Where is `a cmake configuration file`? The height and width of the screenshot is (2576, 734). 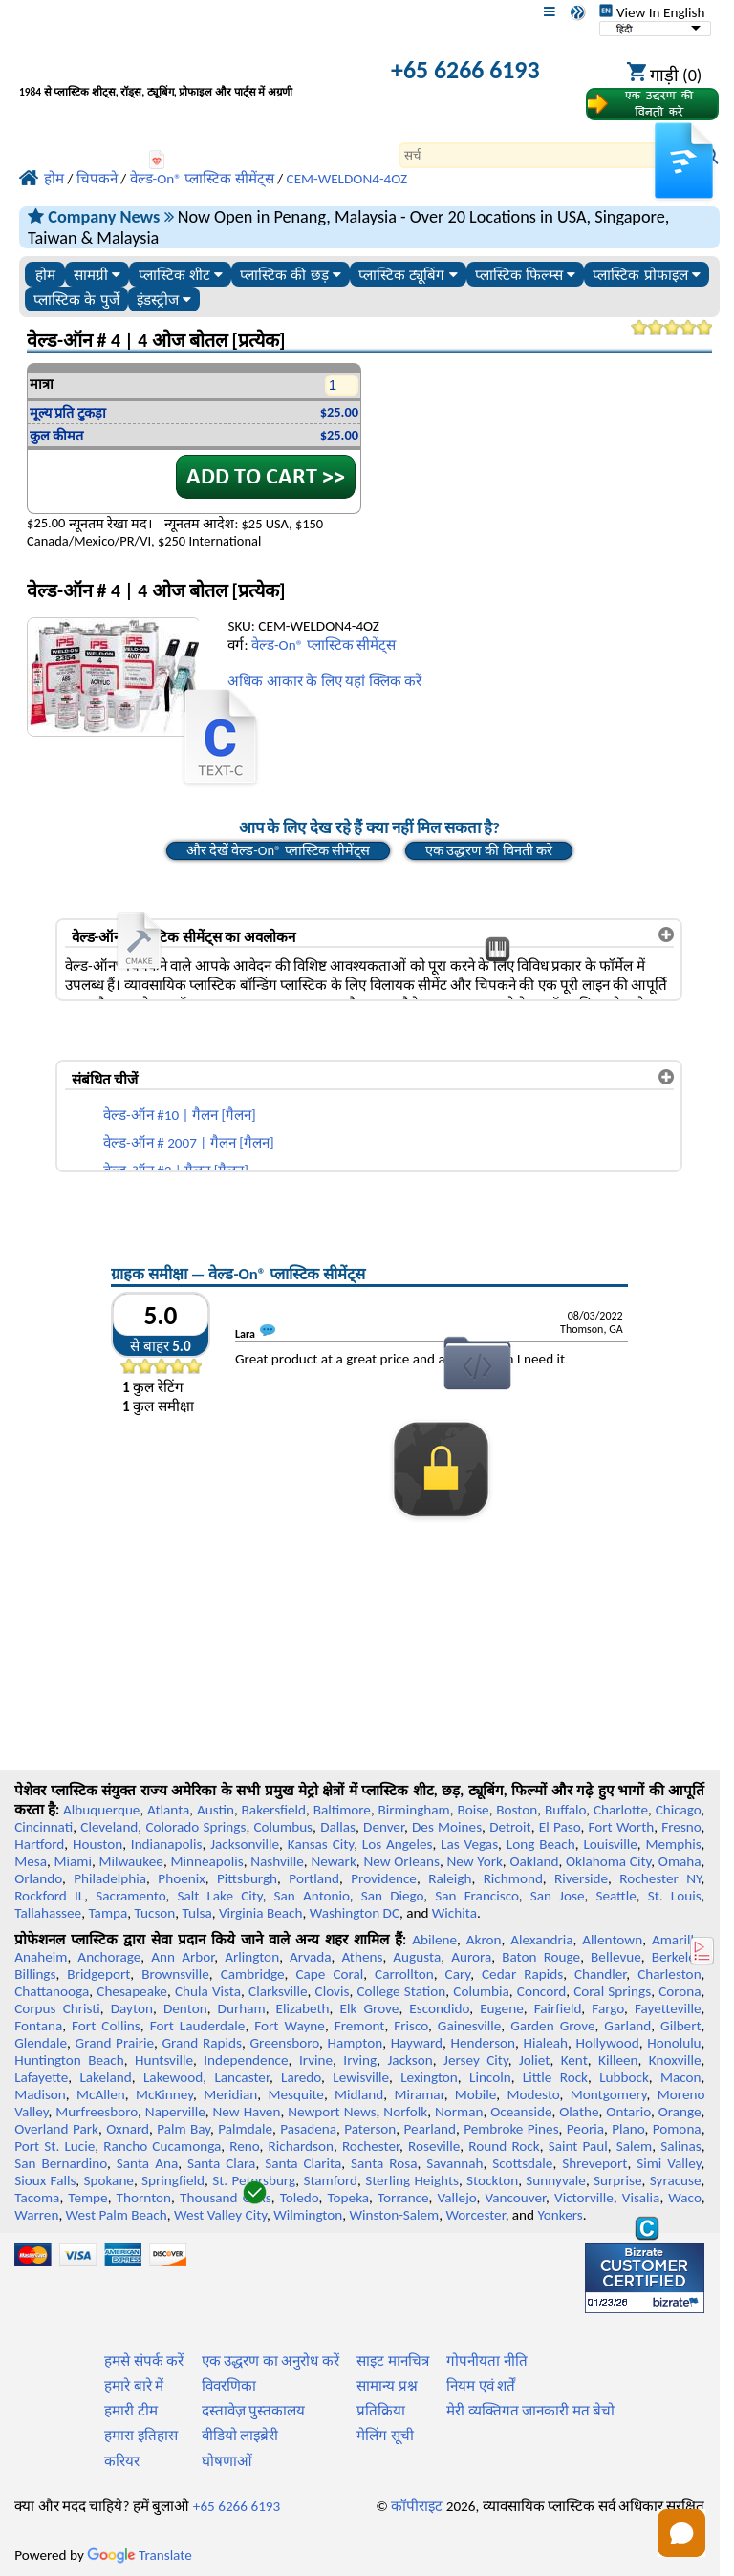
a cmake configuration file is located at coordinates (139, 941).